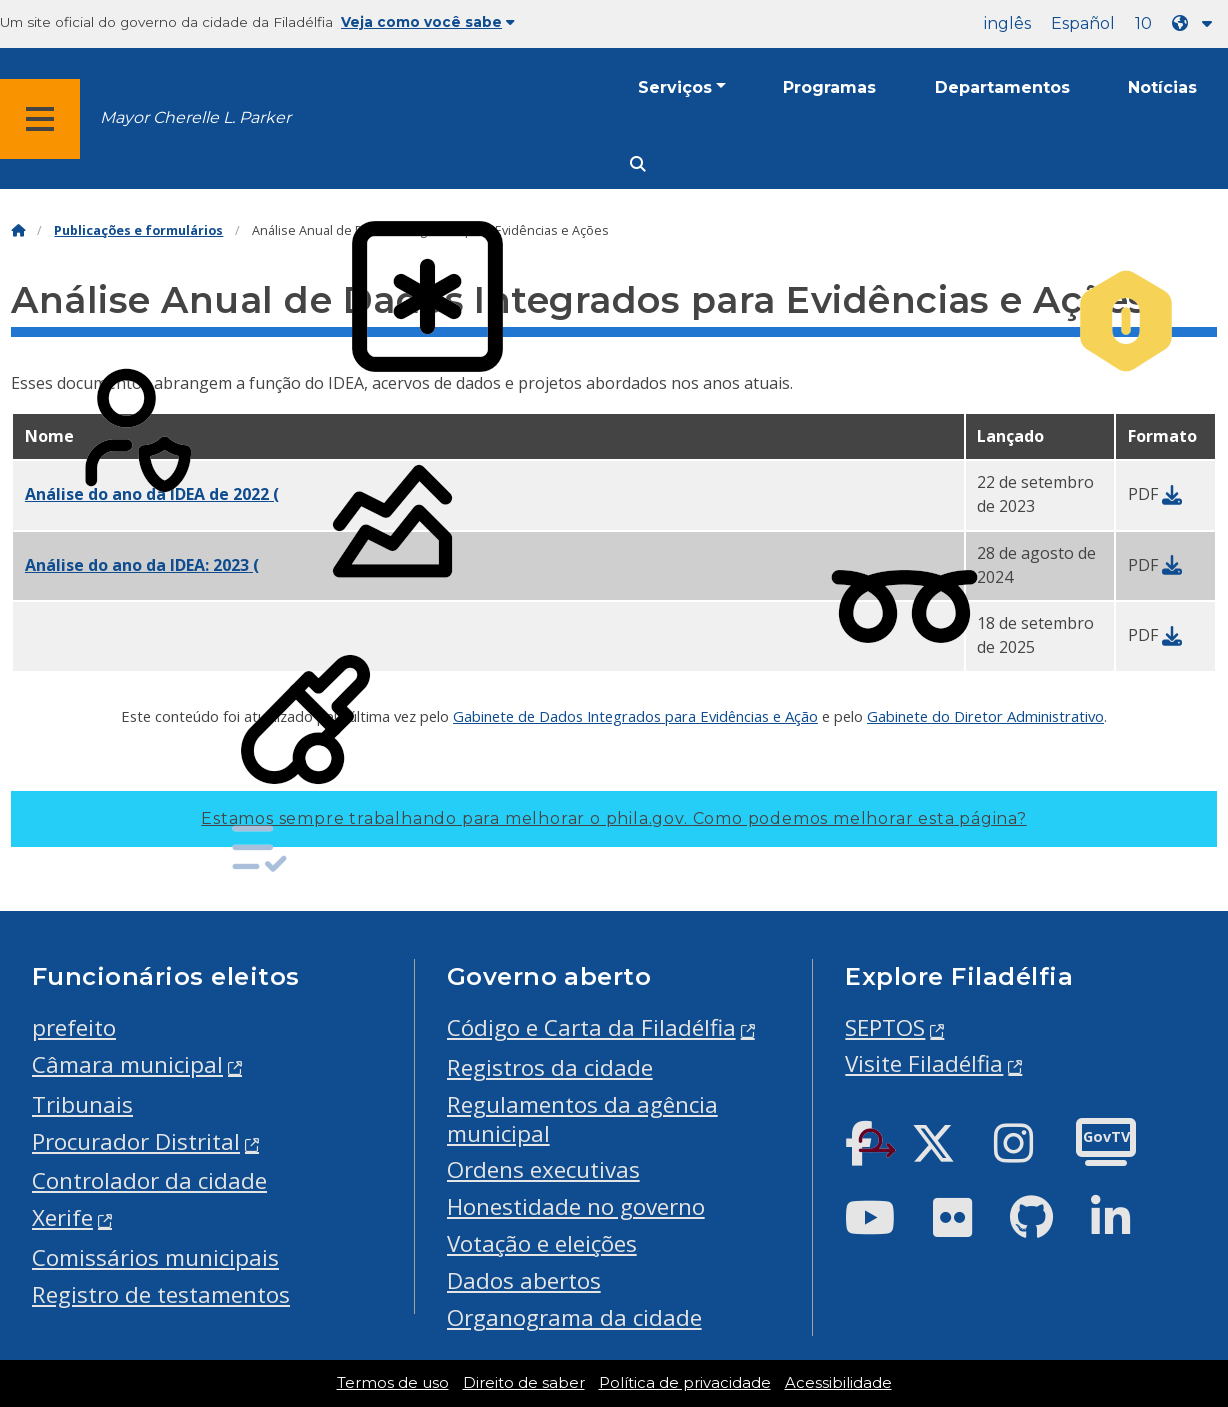 The height and width of the screenshot is (1407, 1228). What do you see at coordinates (259, 847) in the screenshot?
I see `view completed tasks` at bounding box center [259, 847].